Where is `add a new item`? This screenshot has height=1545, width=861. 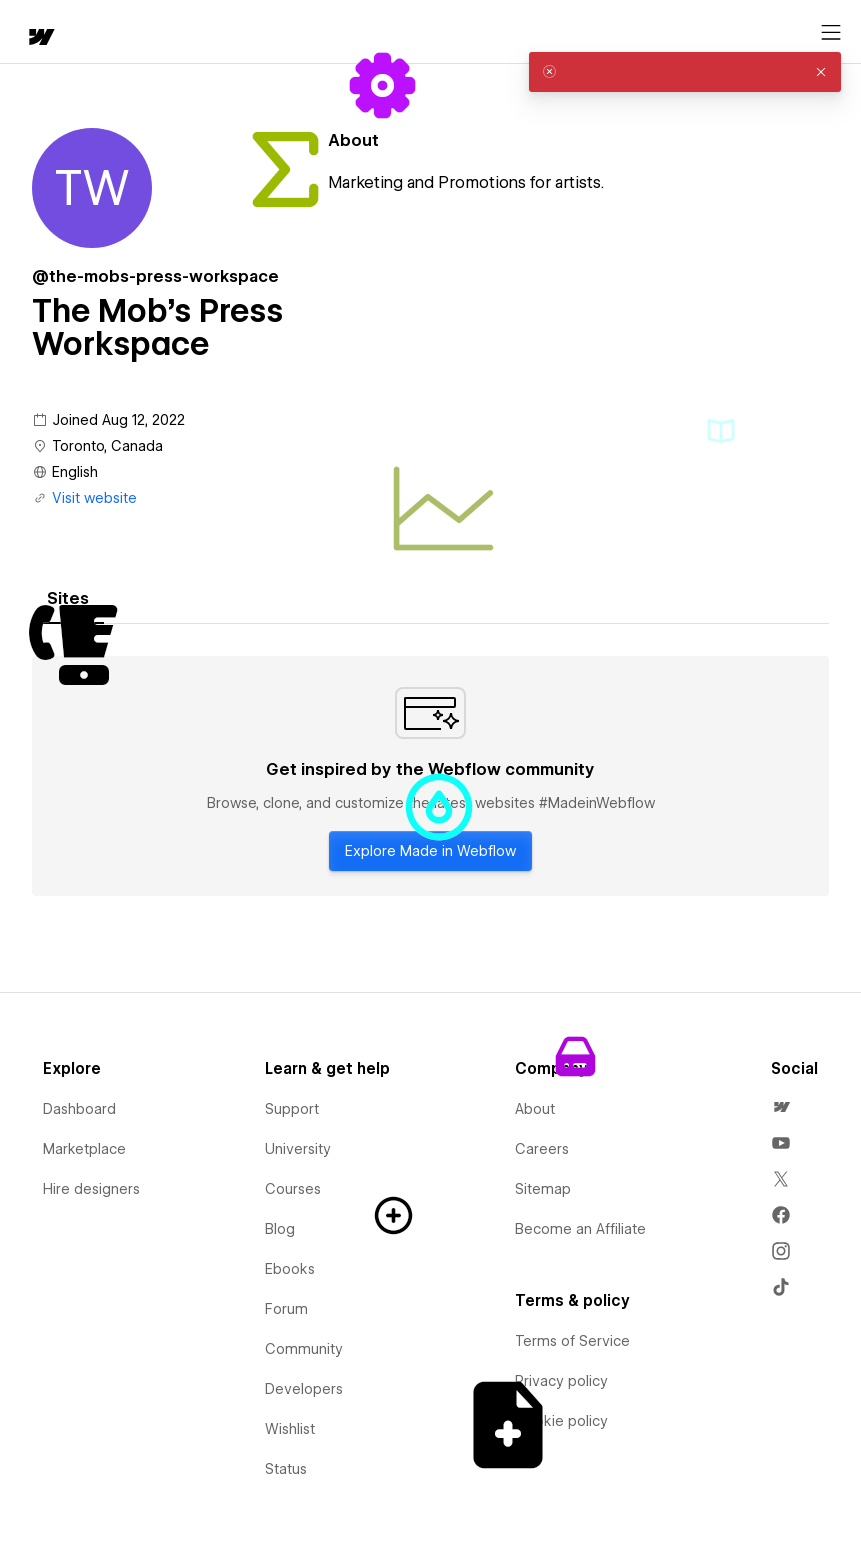
add a new item is located at coordinates (393, 1215).